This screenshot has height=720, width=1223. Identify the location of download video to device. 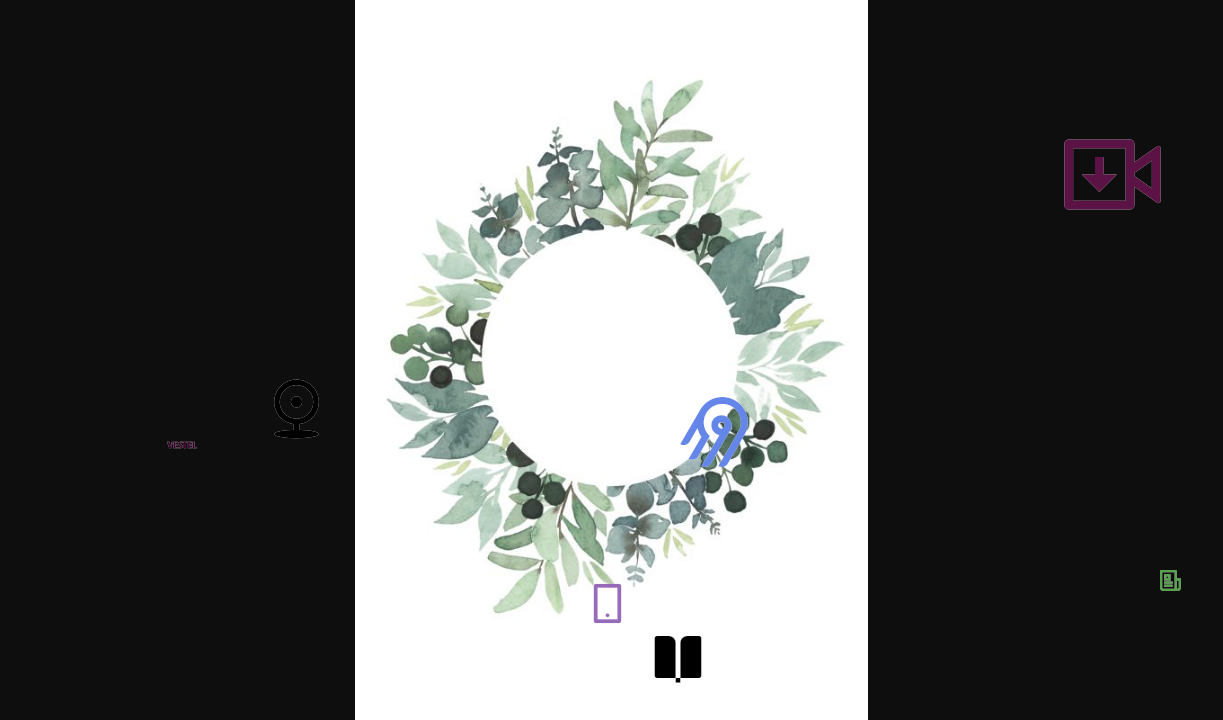
(1112, 174).